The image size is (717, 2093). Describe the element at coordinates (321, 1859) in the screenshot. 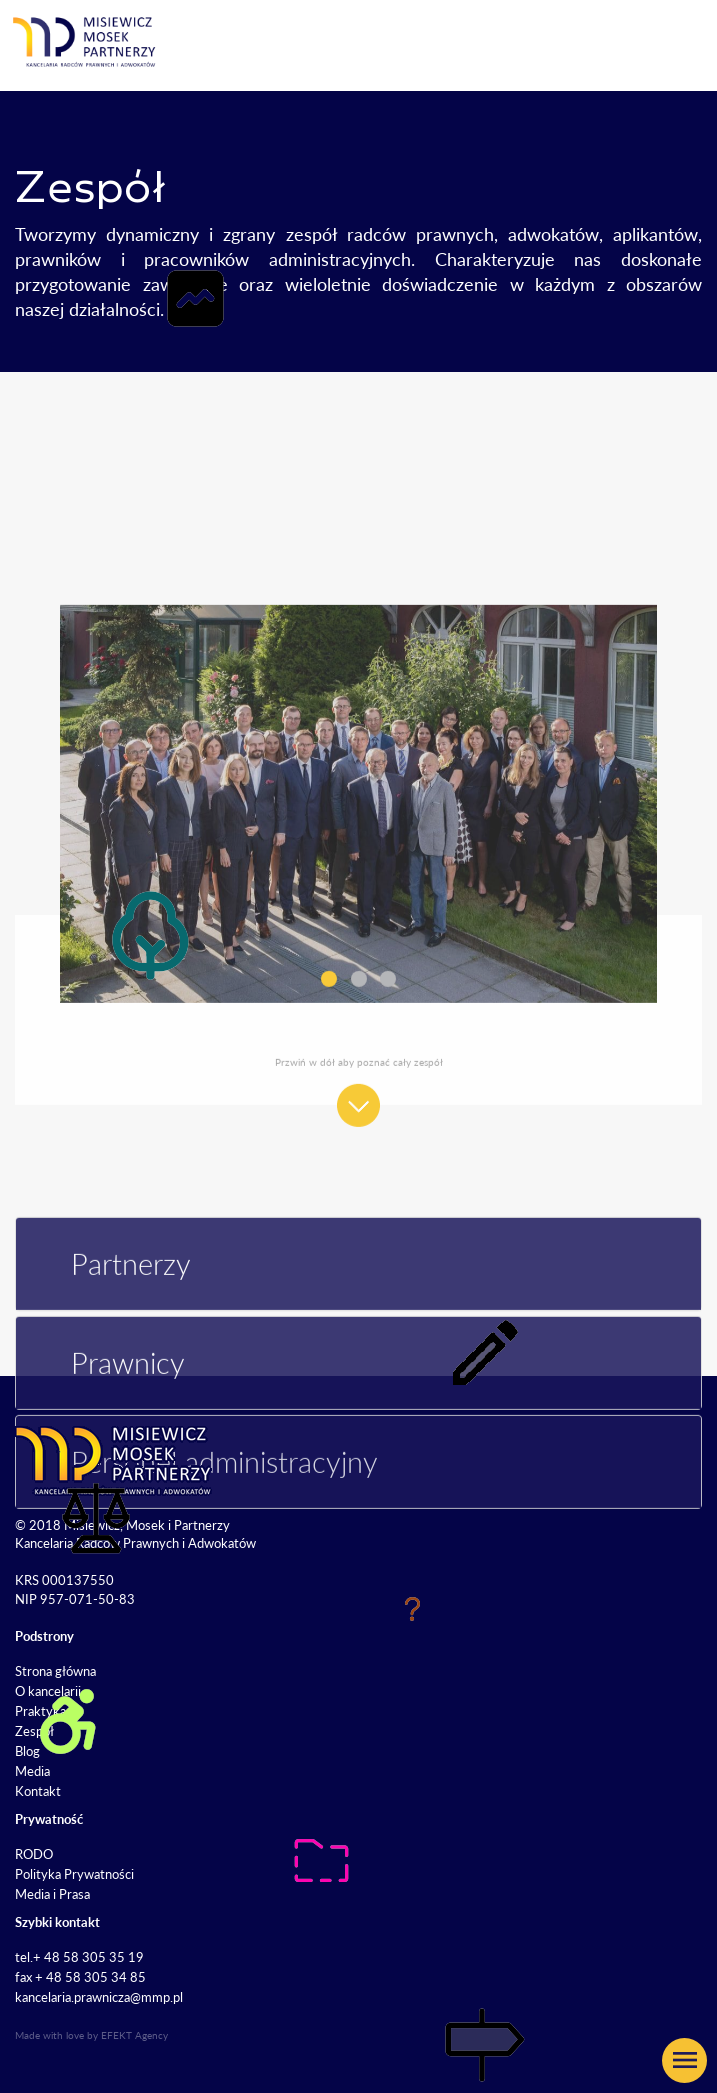

I see `create a new folder` at that location.